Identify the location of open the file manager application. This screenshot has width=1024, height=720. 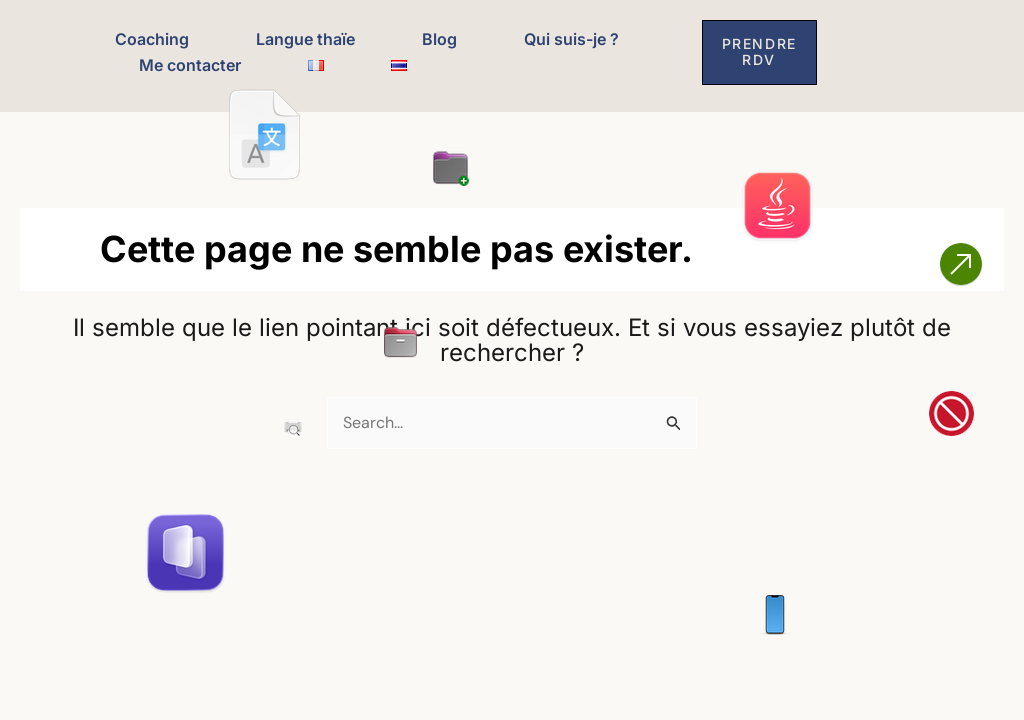
(400, 341).